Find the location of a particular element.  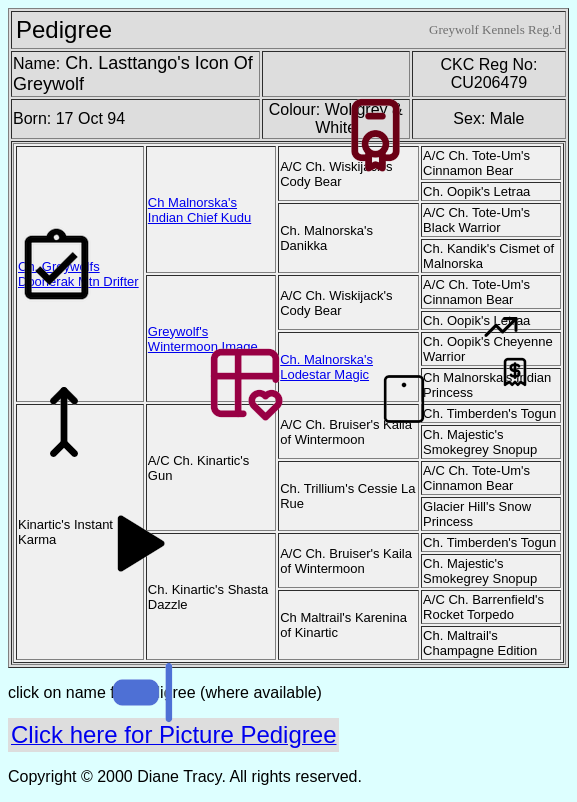

task completed successfully is located at coordinates (56, 267).